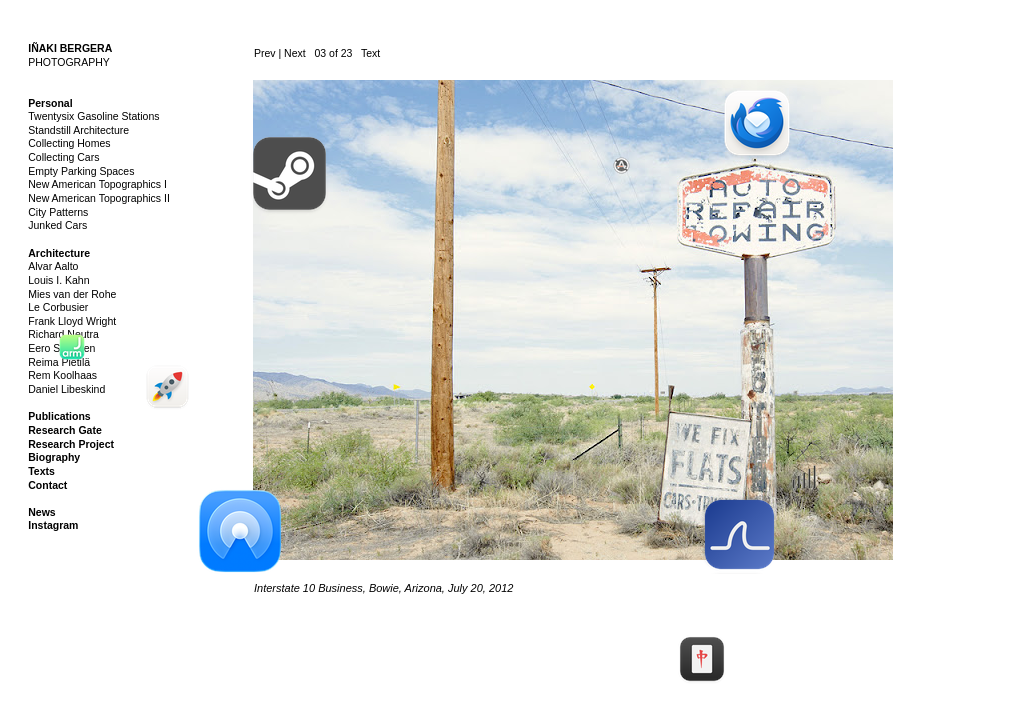  What do you see at coordinates (739, 534) in the screenshot?
I see `open wireshark network protocol analyzer` at bounding box center [739, 534].